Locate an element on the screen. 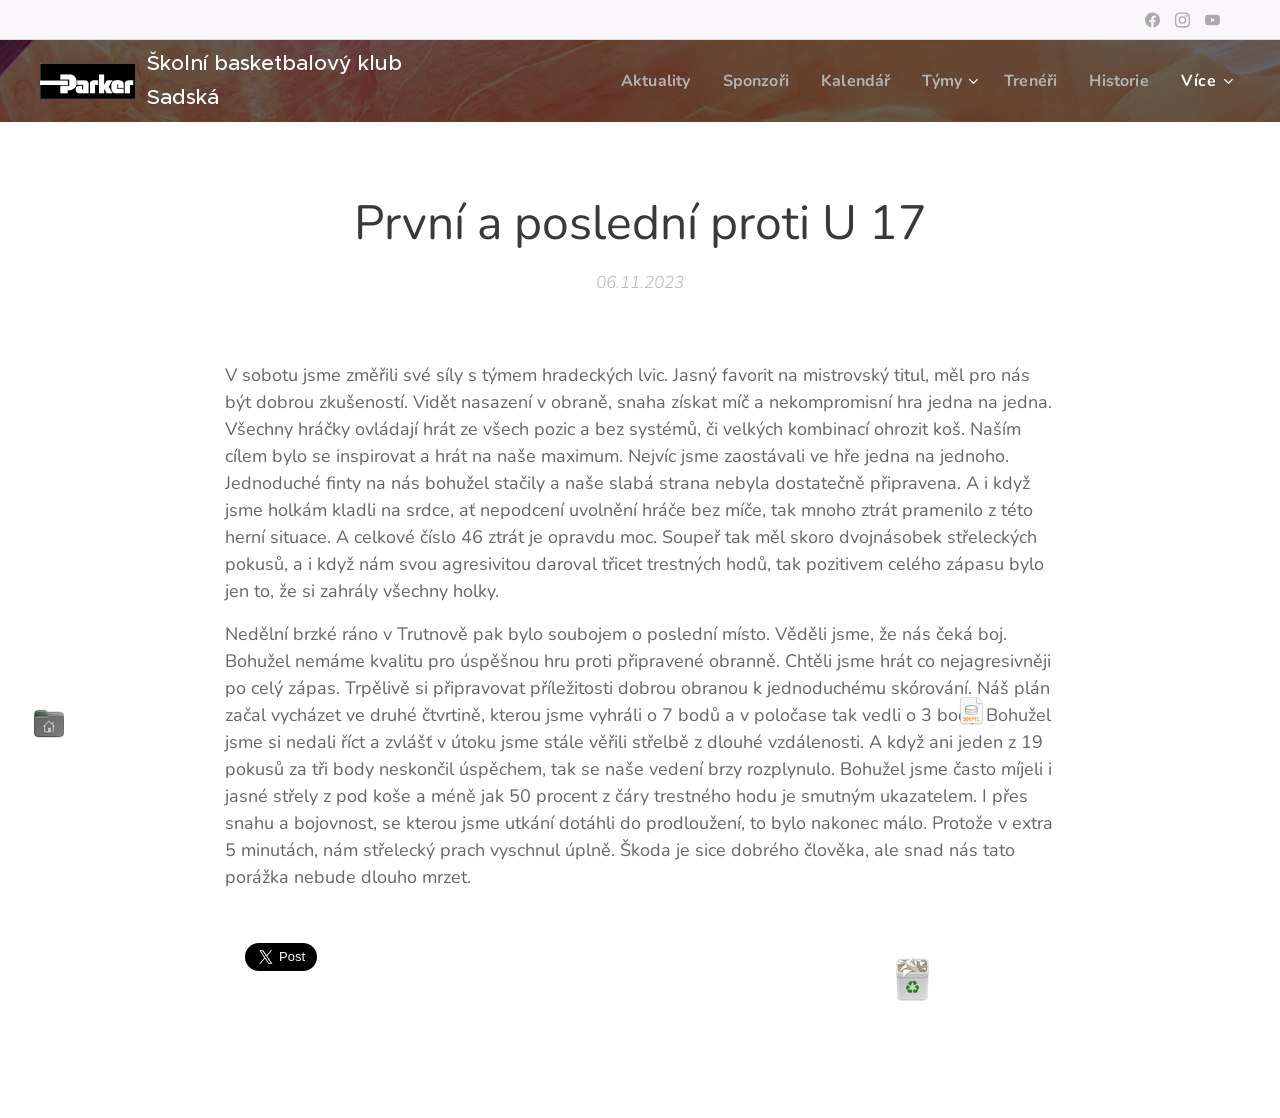 The width and height of the screenshot is (1280, 1118). a yaml configuration file is located at coordinates (971, 710).